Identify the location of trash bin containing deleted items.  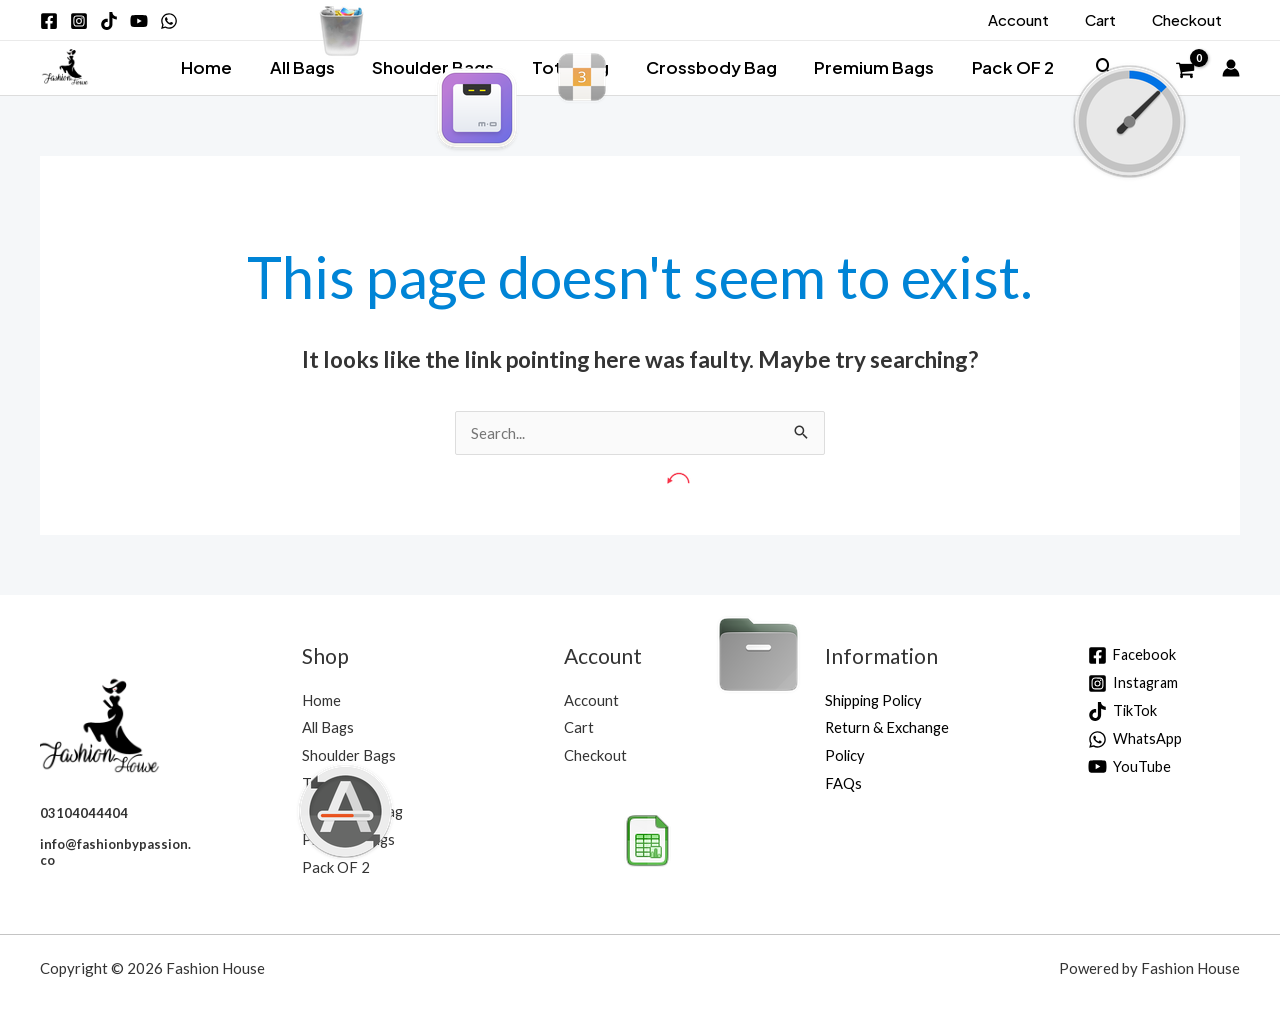
(341, 31).